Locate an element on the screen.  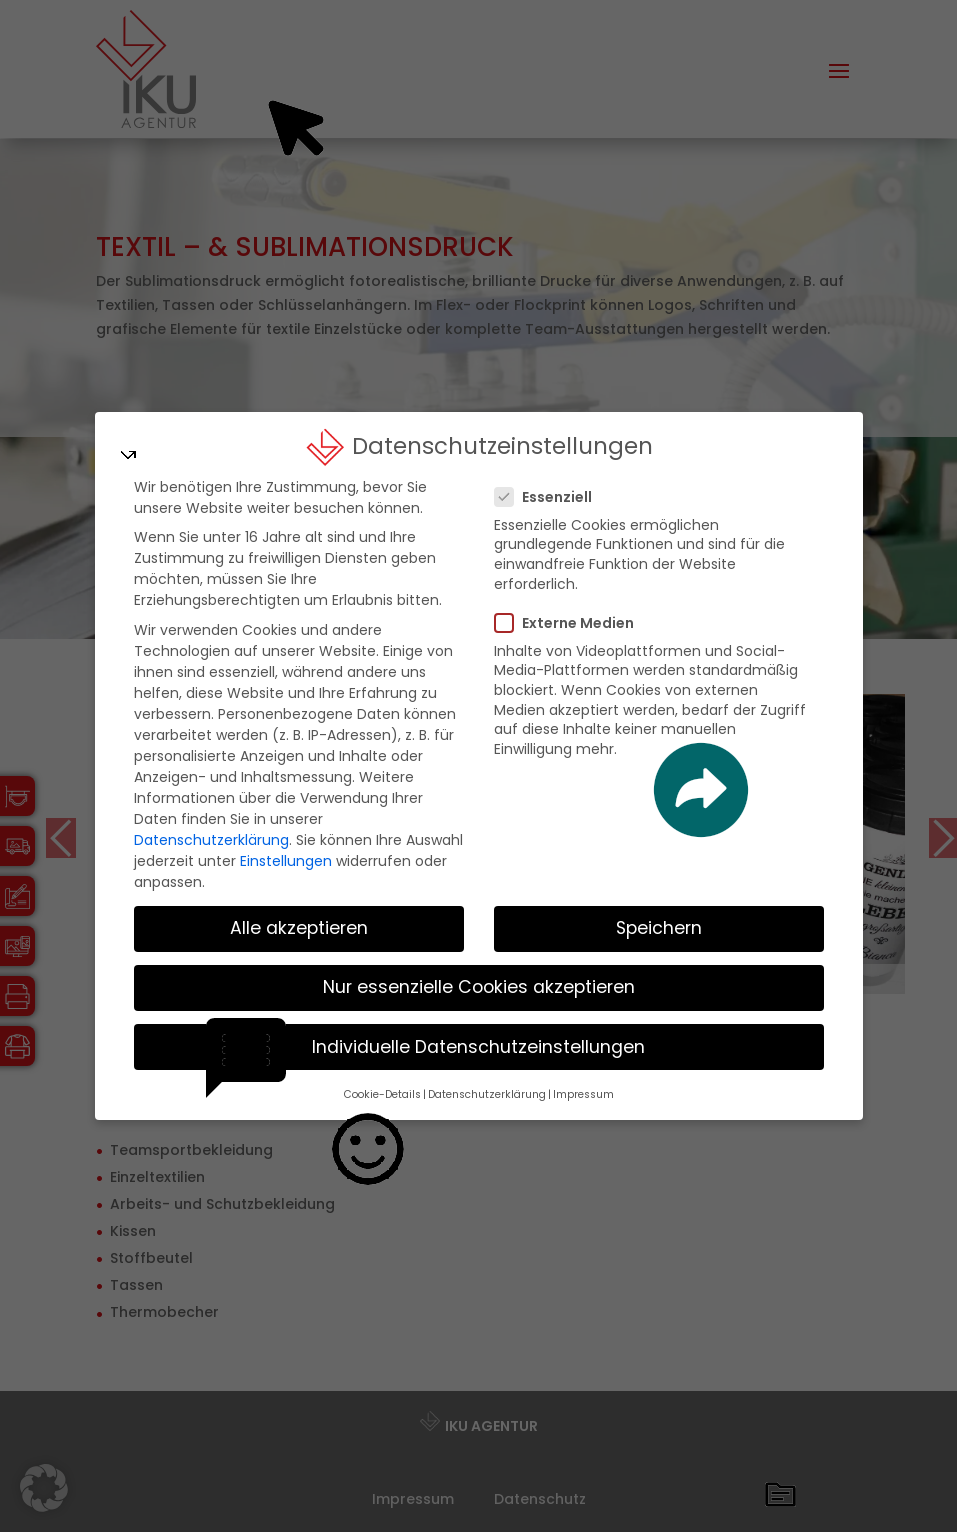
access topic folders or categories is located at coordinates (780, 1494).